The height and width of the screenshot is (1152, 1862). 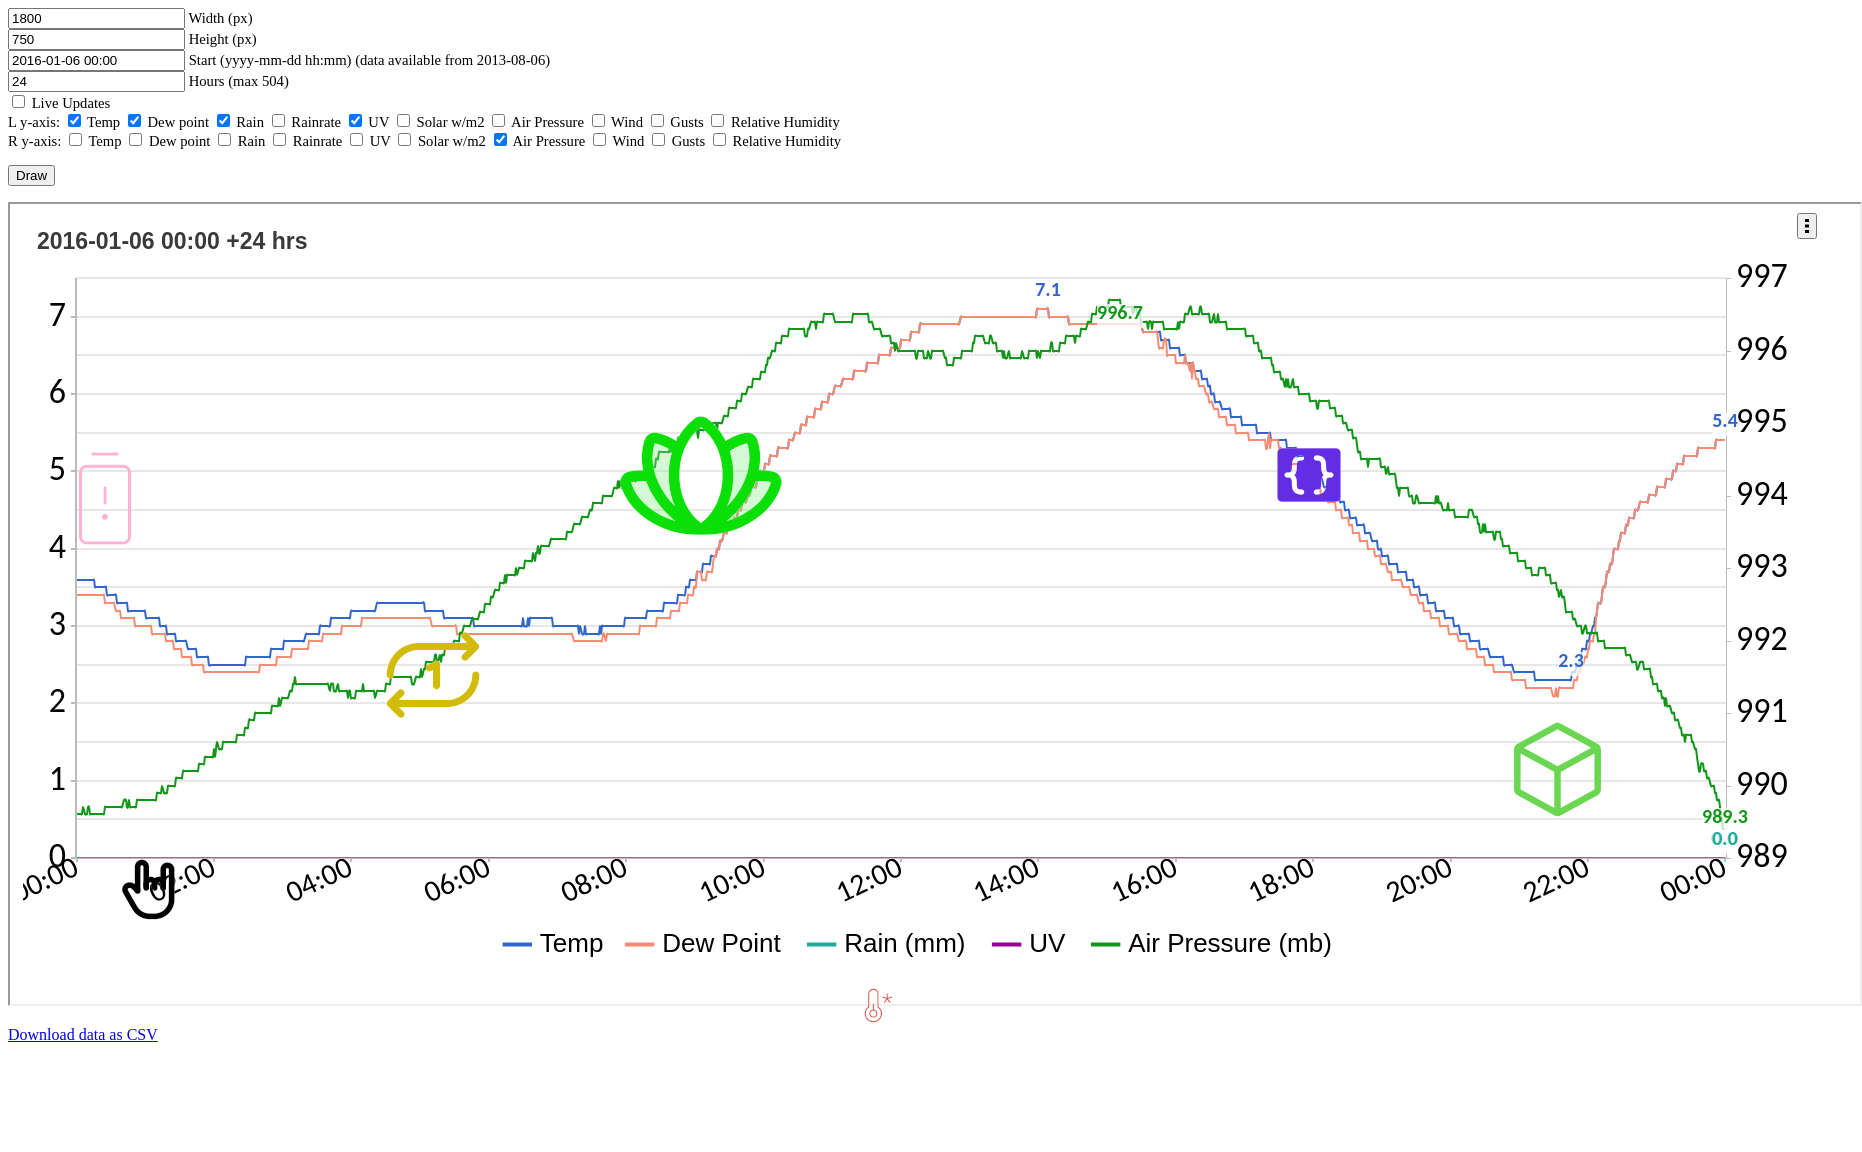 What do you see at coordinates (1309, 475) in the screenshot?
I see `access code editor or developer tools` at bounding box center [1309, 475].